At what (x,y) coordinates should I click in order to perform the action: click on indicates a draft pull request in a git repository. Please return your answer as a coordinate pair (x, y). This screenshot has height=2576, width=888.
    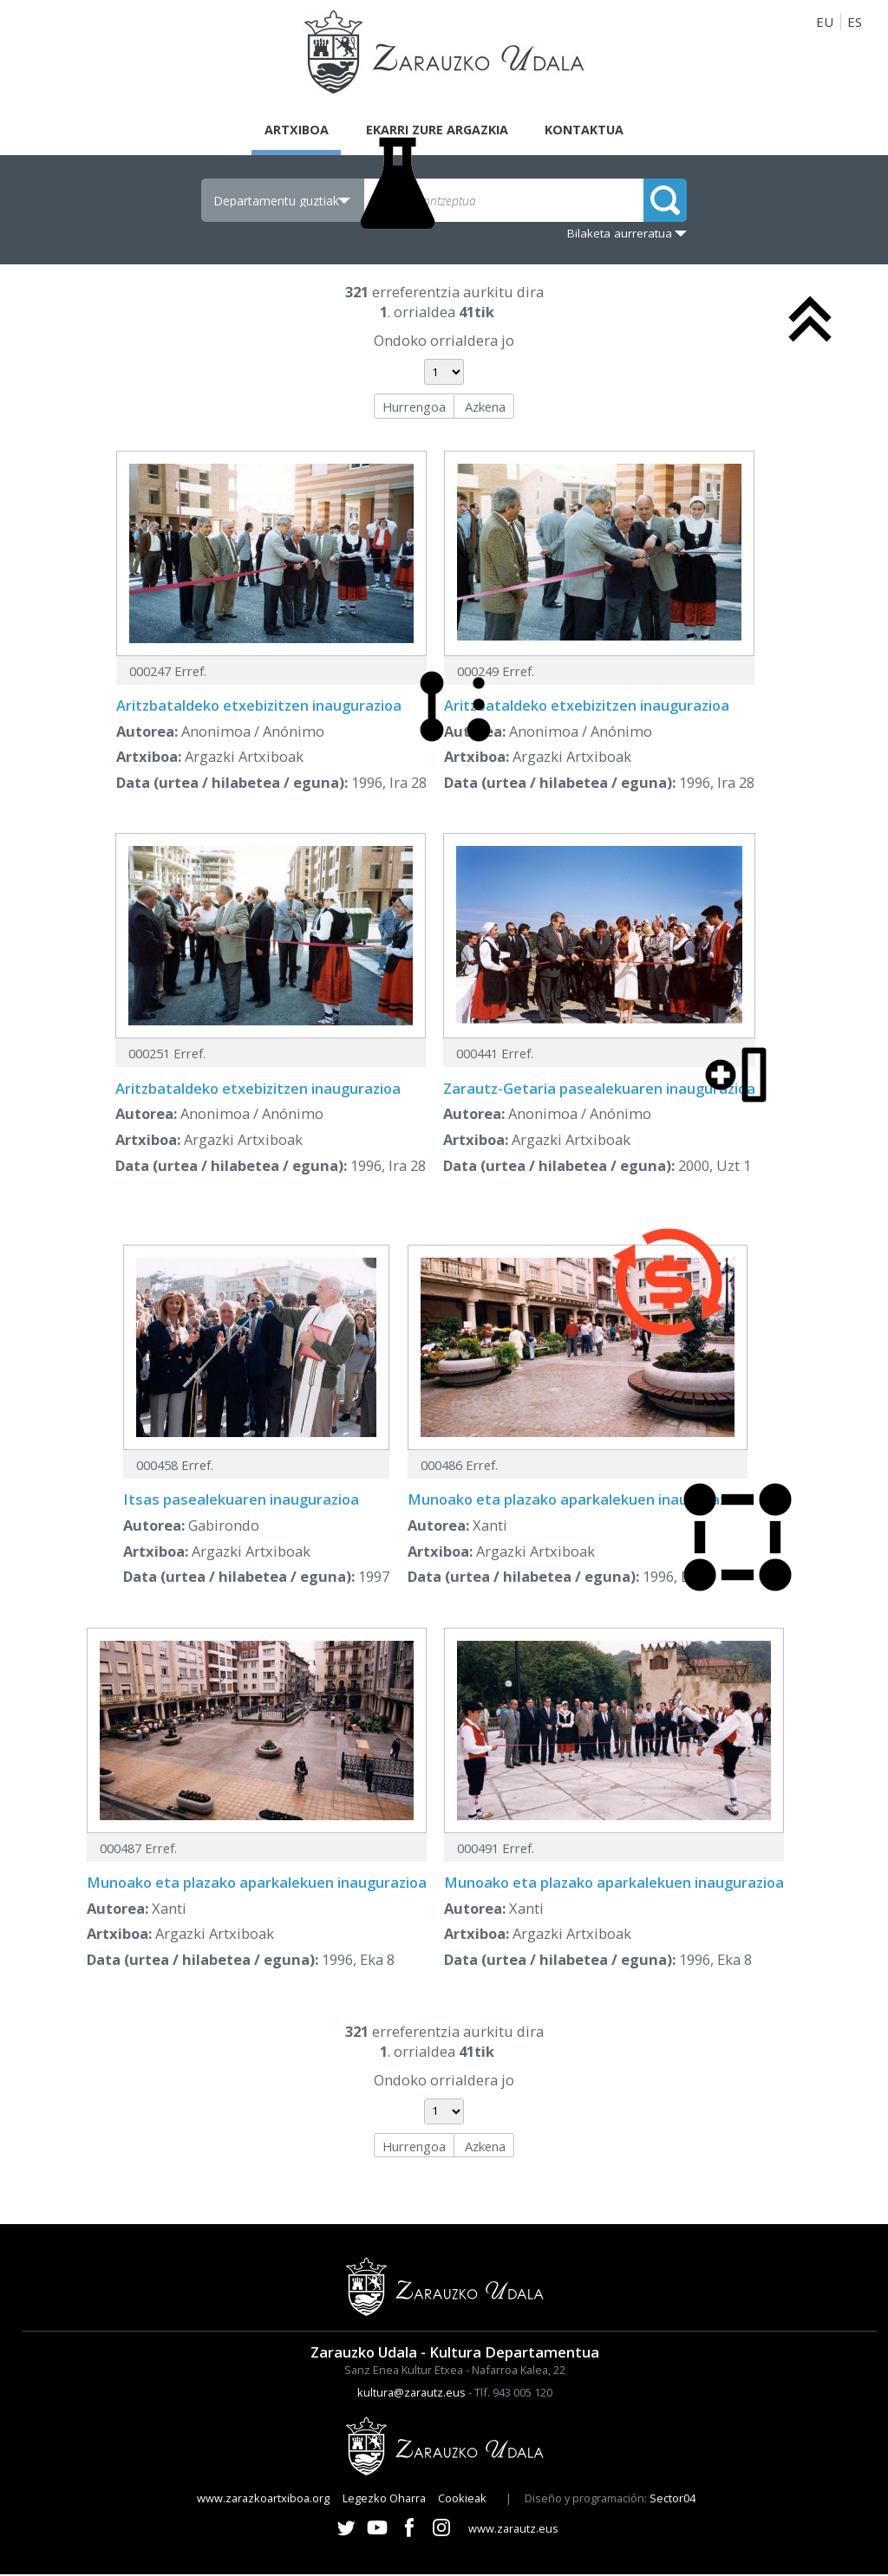
    Looking at the image, I should click on (455, 706).